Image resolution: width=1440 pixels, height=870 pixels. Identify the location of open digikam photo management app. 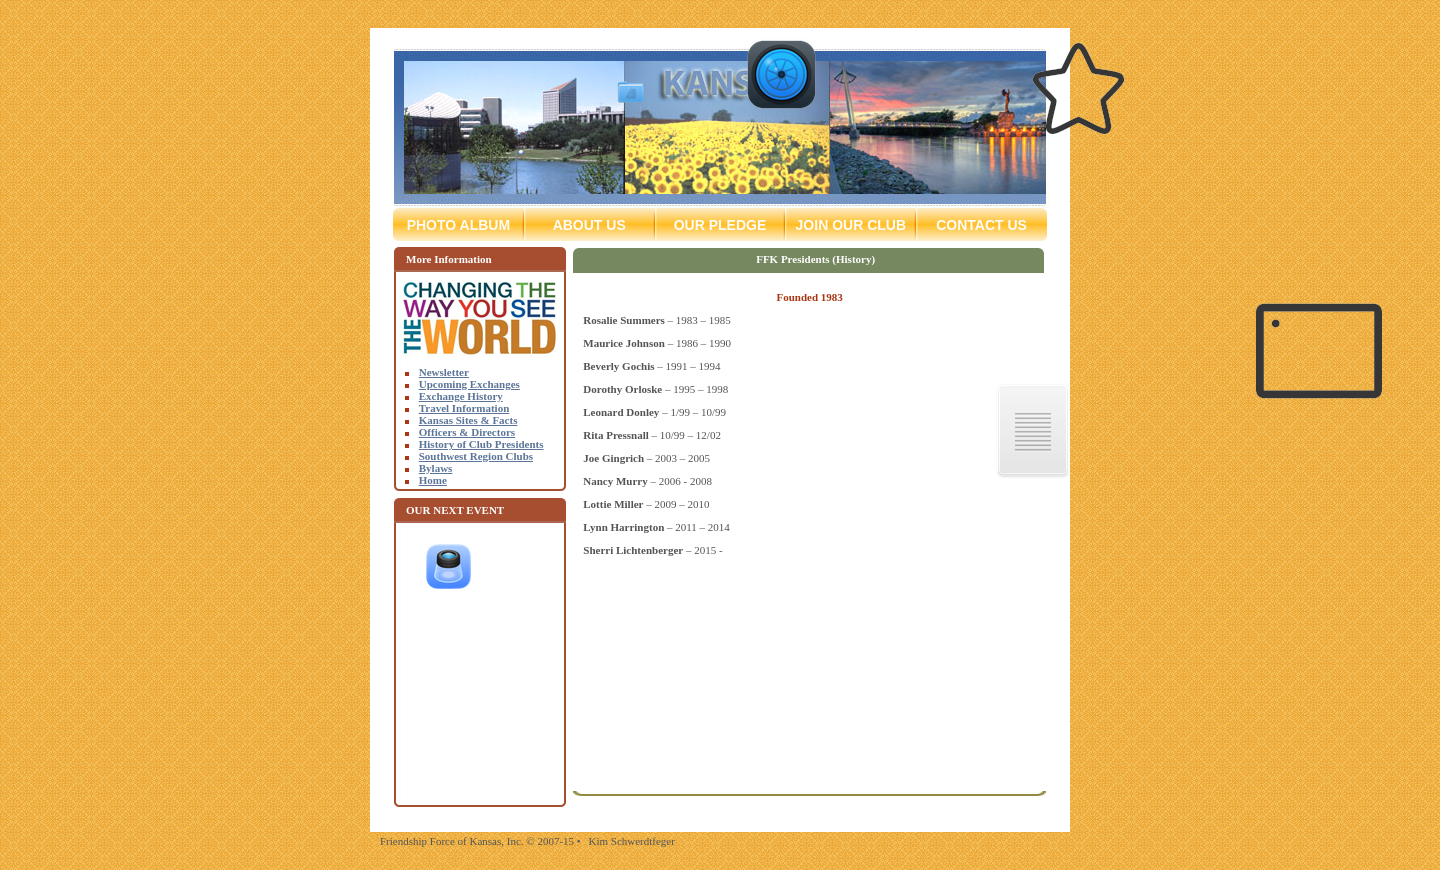
(781, 74).